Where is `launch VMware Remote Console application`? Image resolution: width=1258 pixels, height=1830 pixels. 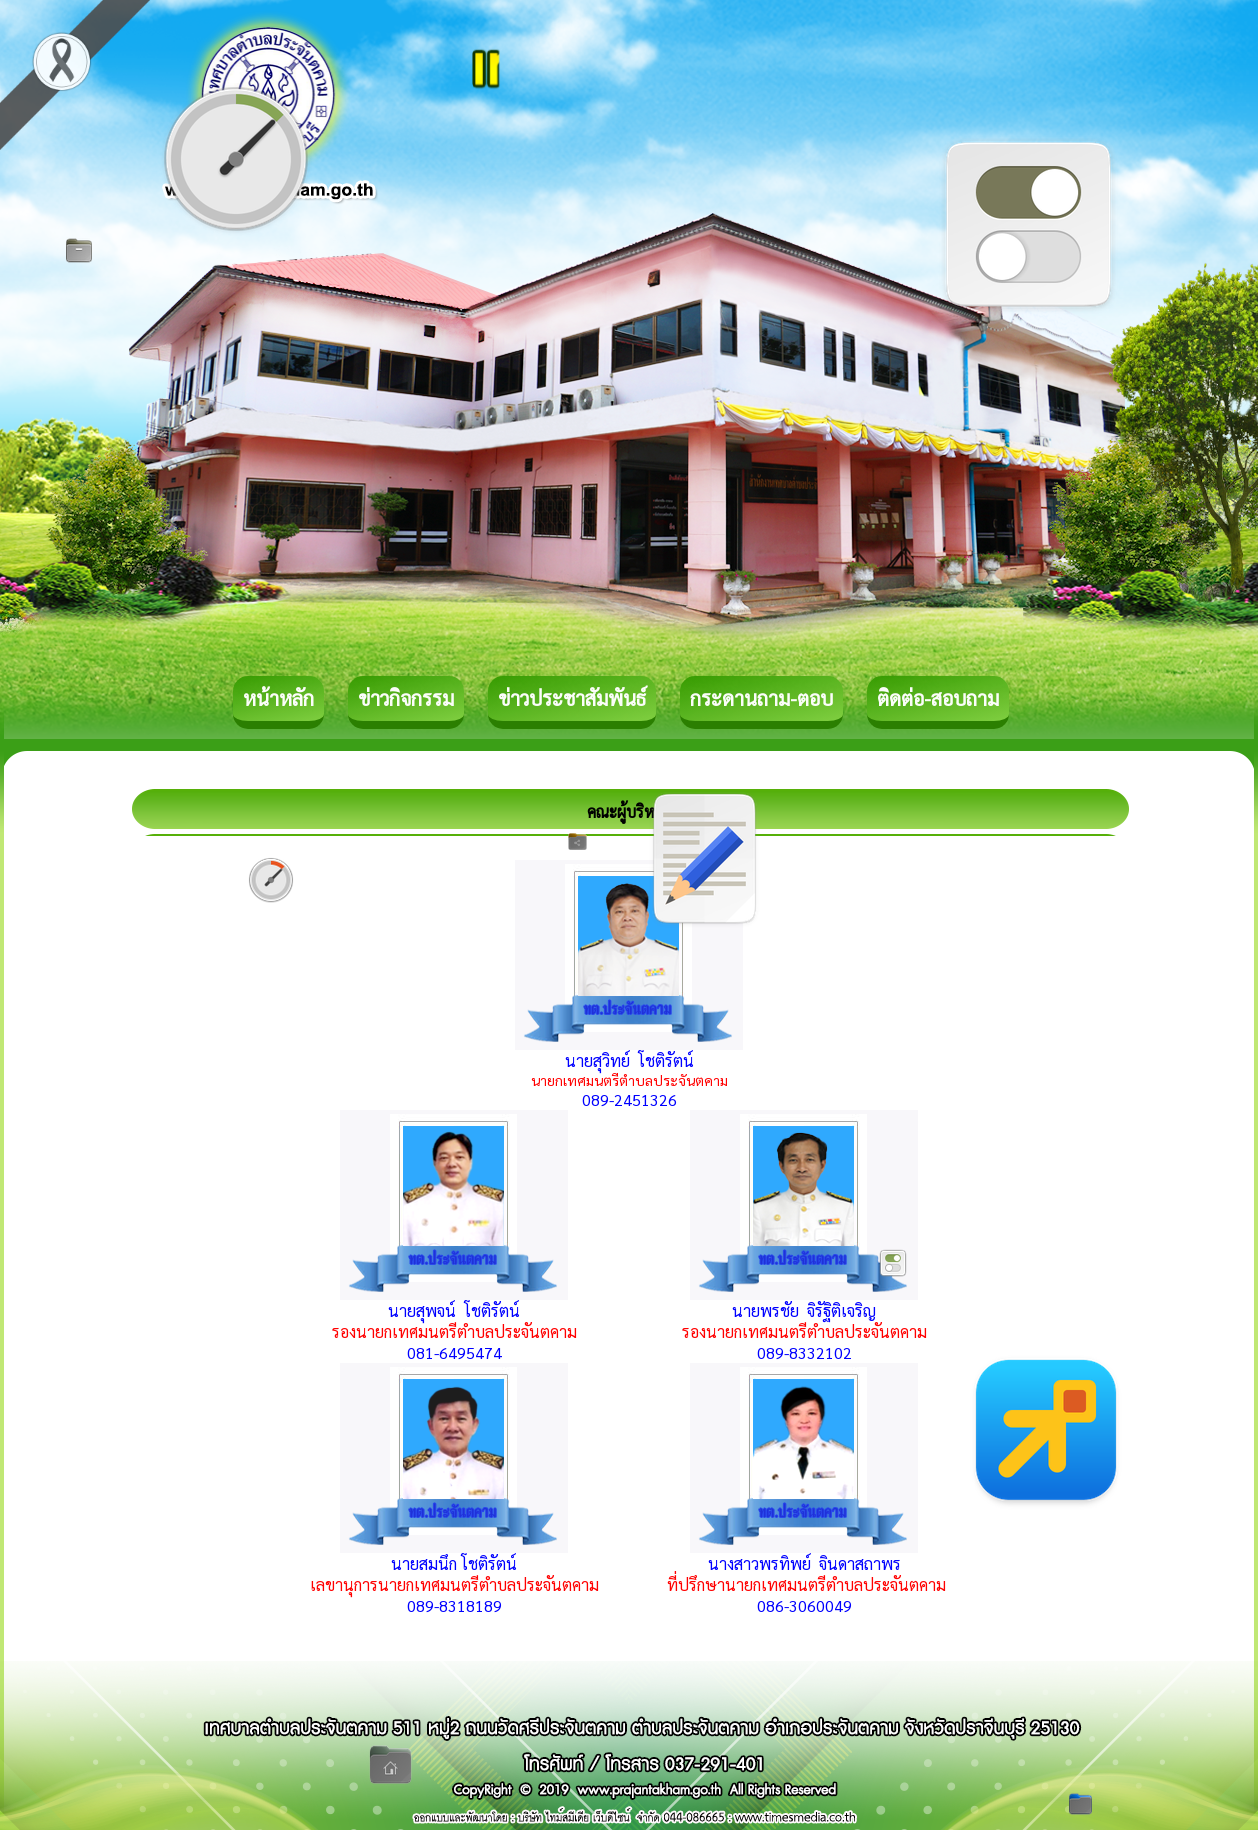 launch VMware Remote Console application is located at coordinates (1046, 1430).